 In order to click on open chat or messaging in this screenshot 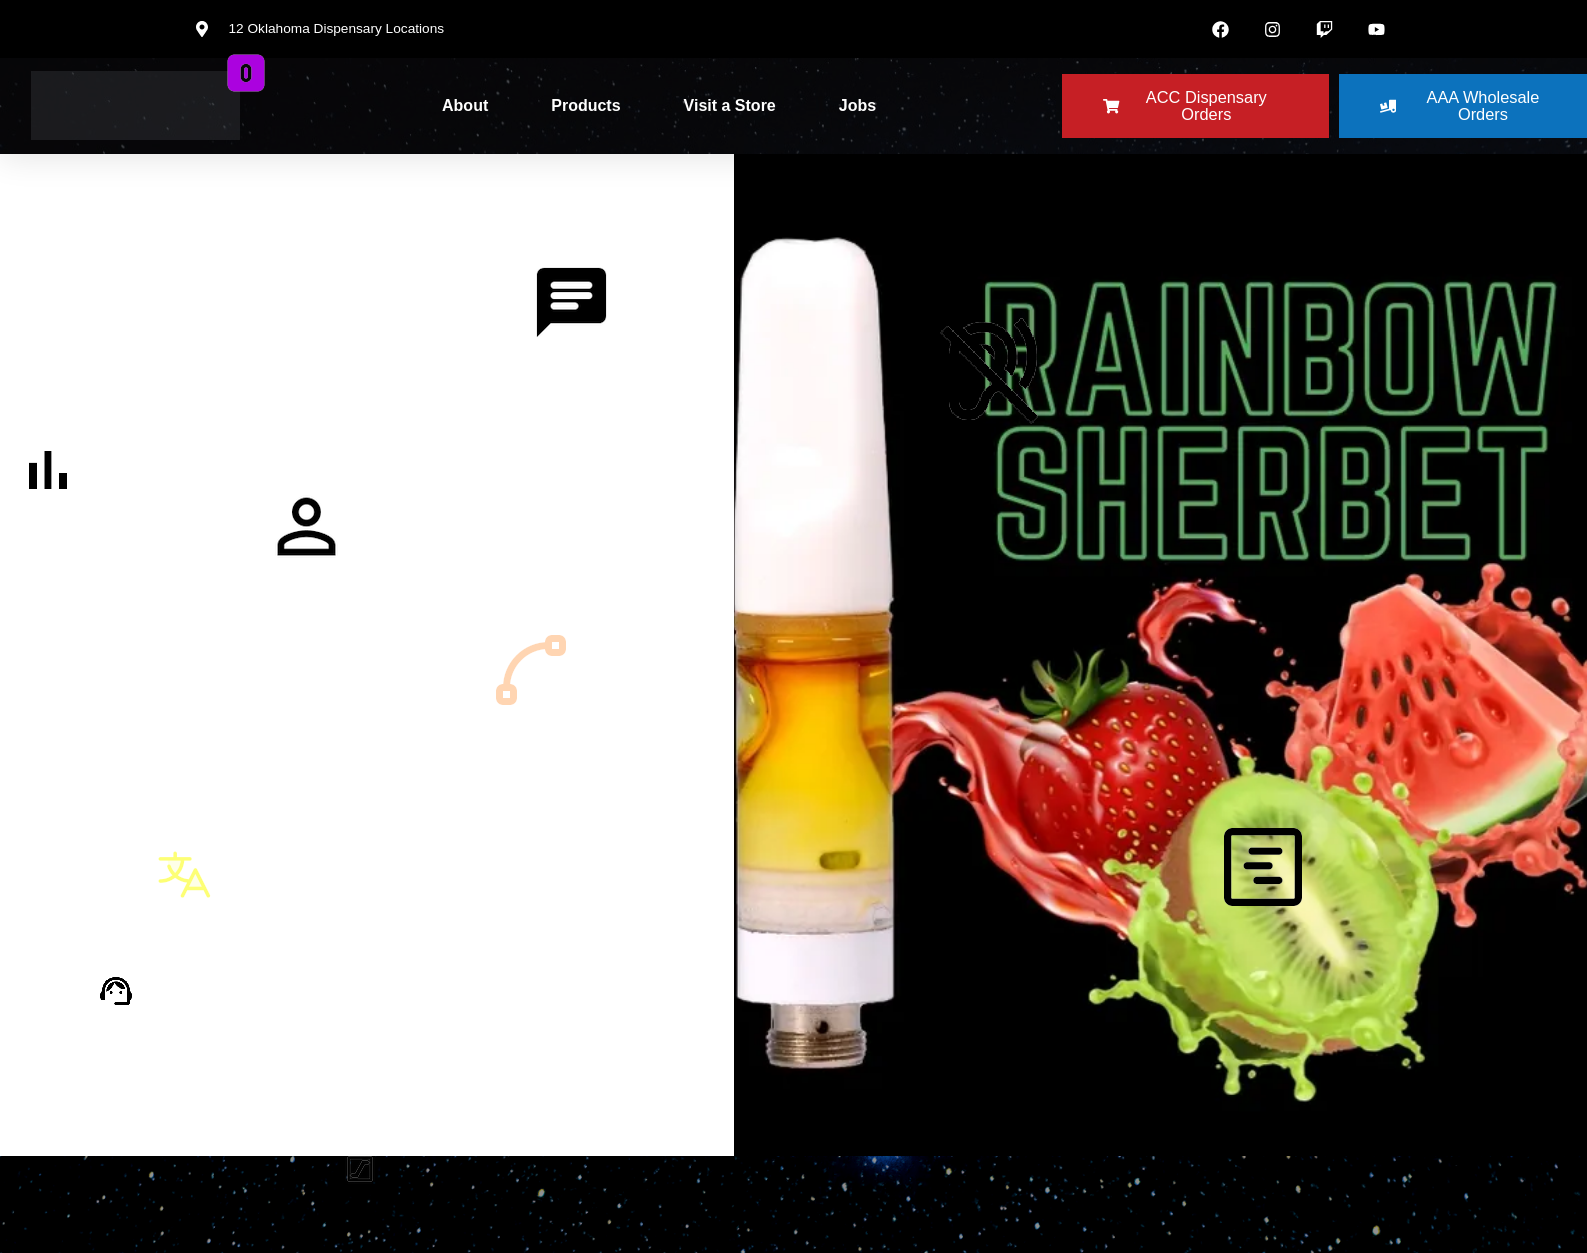, I will do `click(571, 302)`.